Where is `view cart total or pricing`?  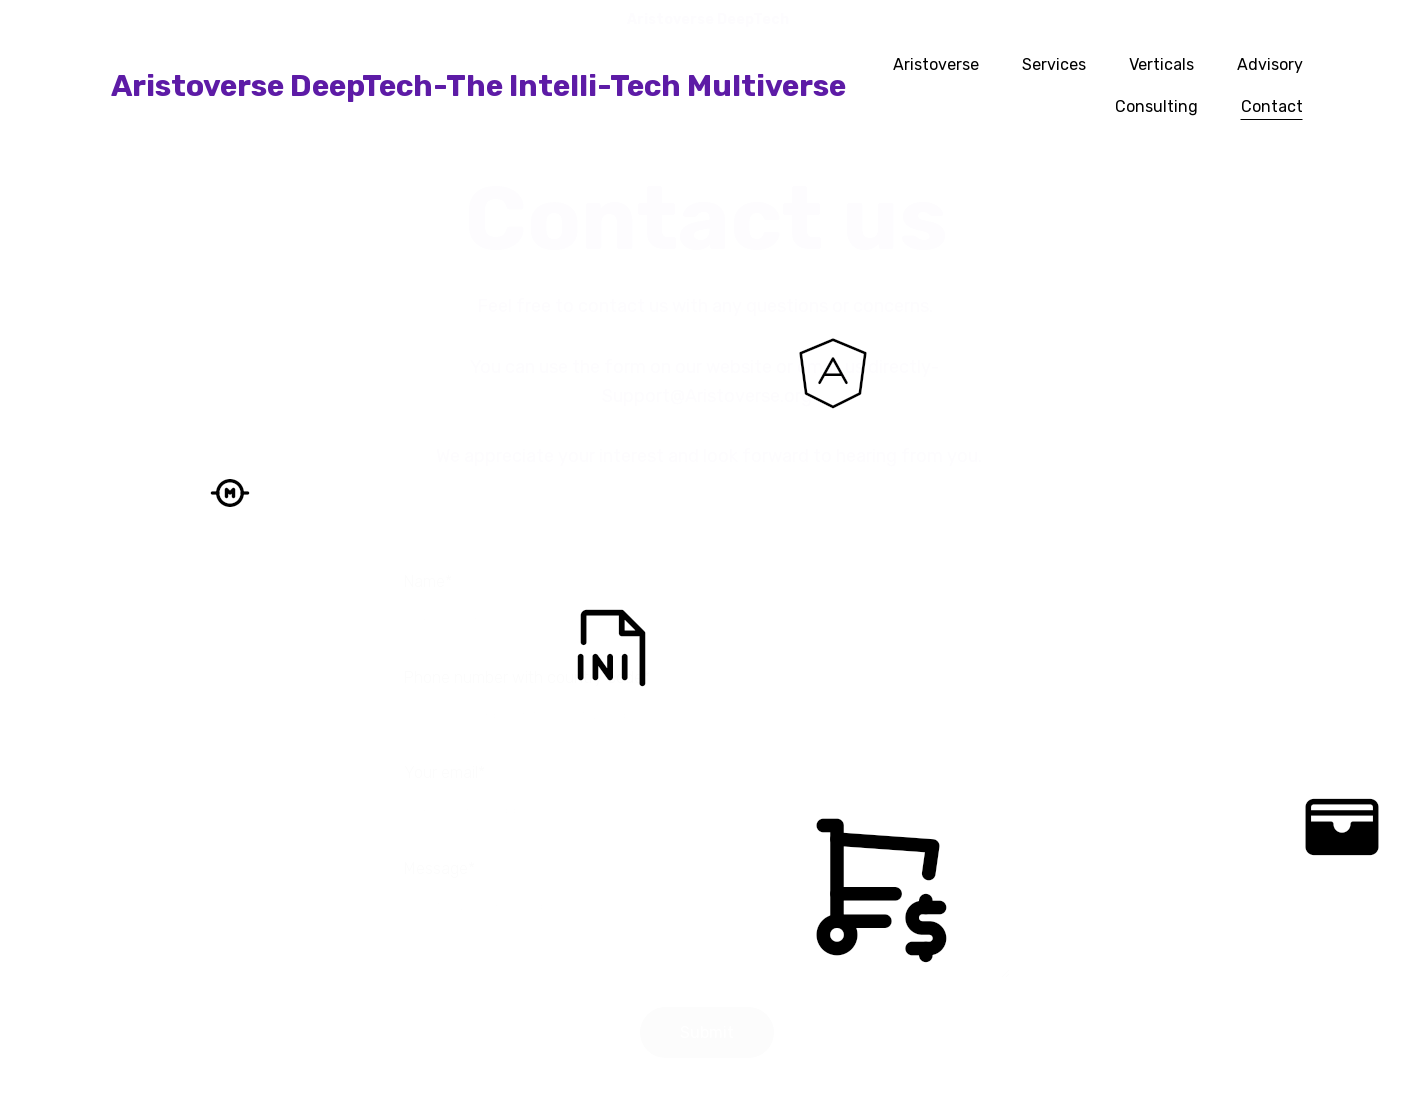 view cart total or pricing is located at coordinates (878, 887).